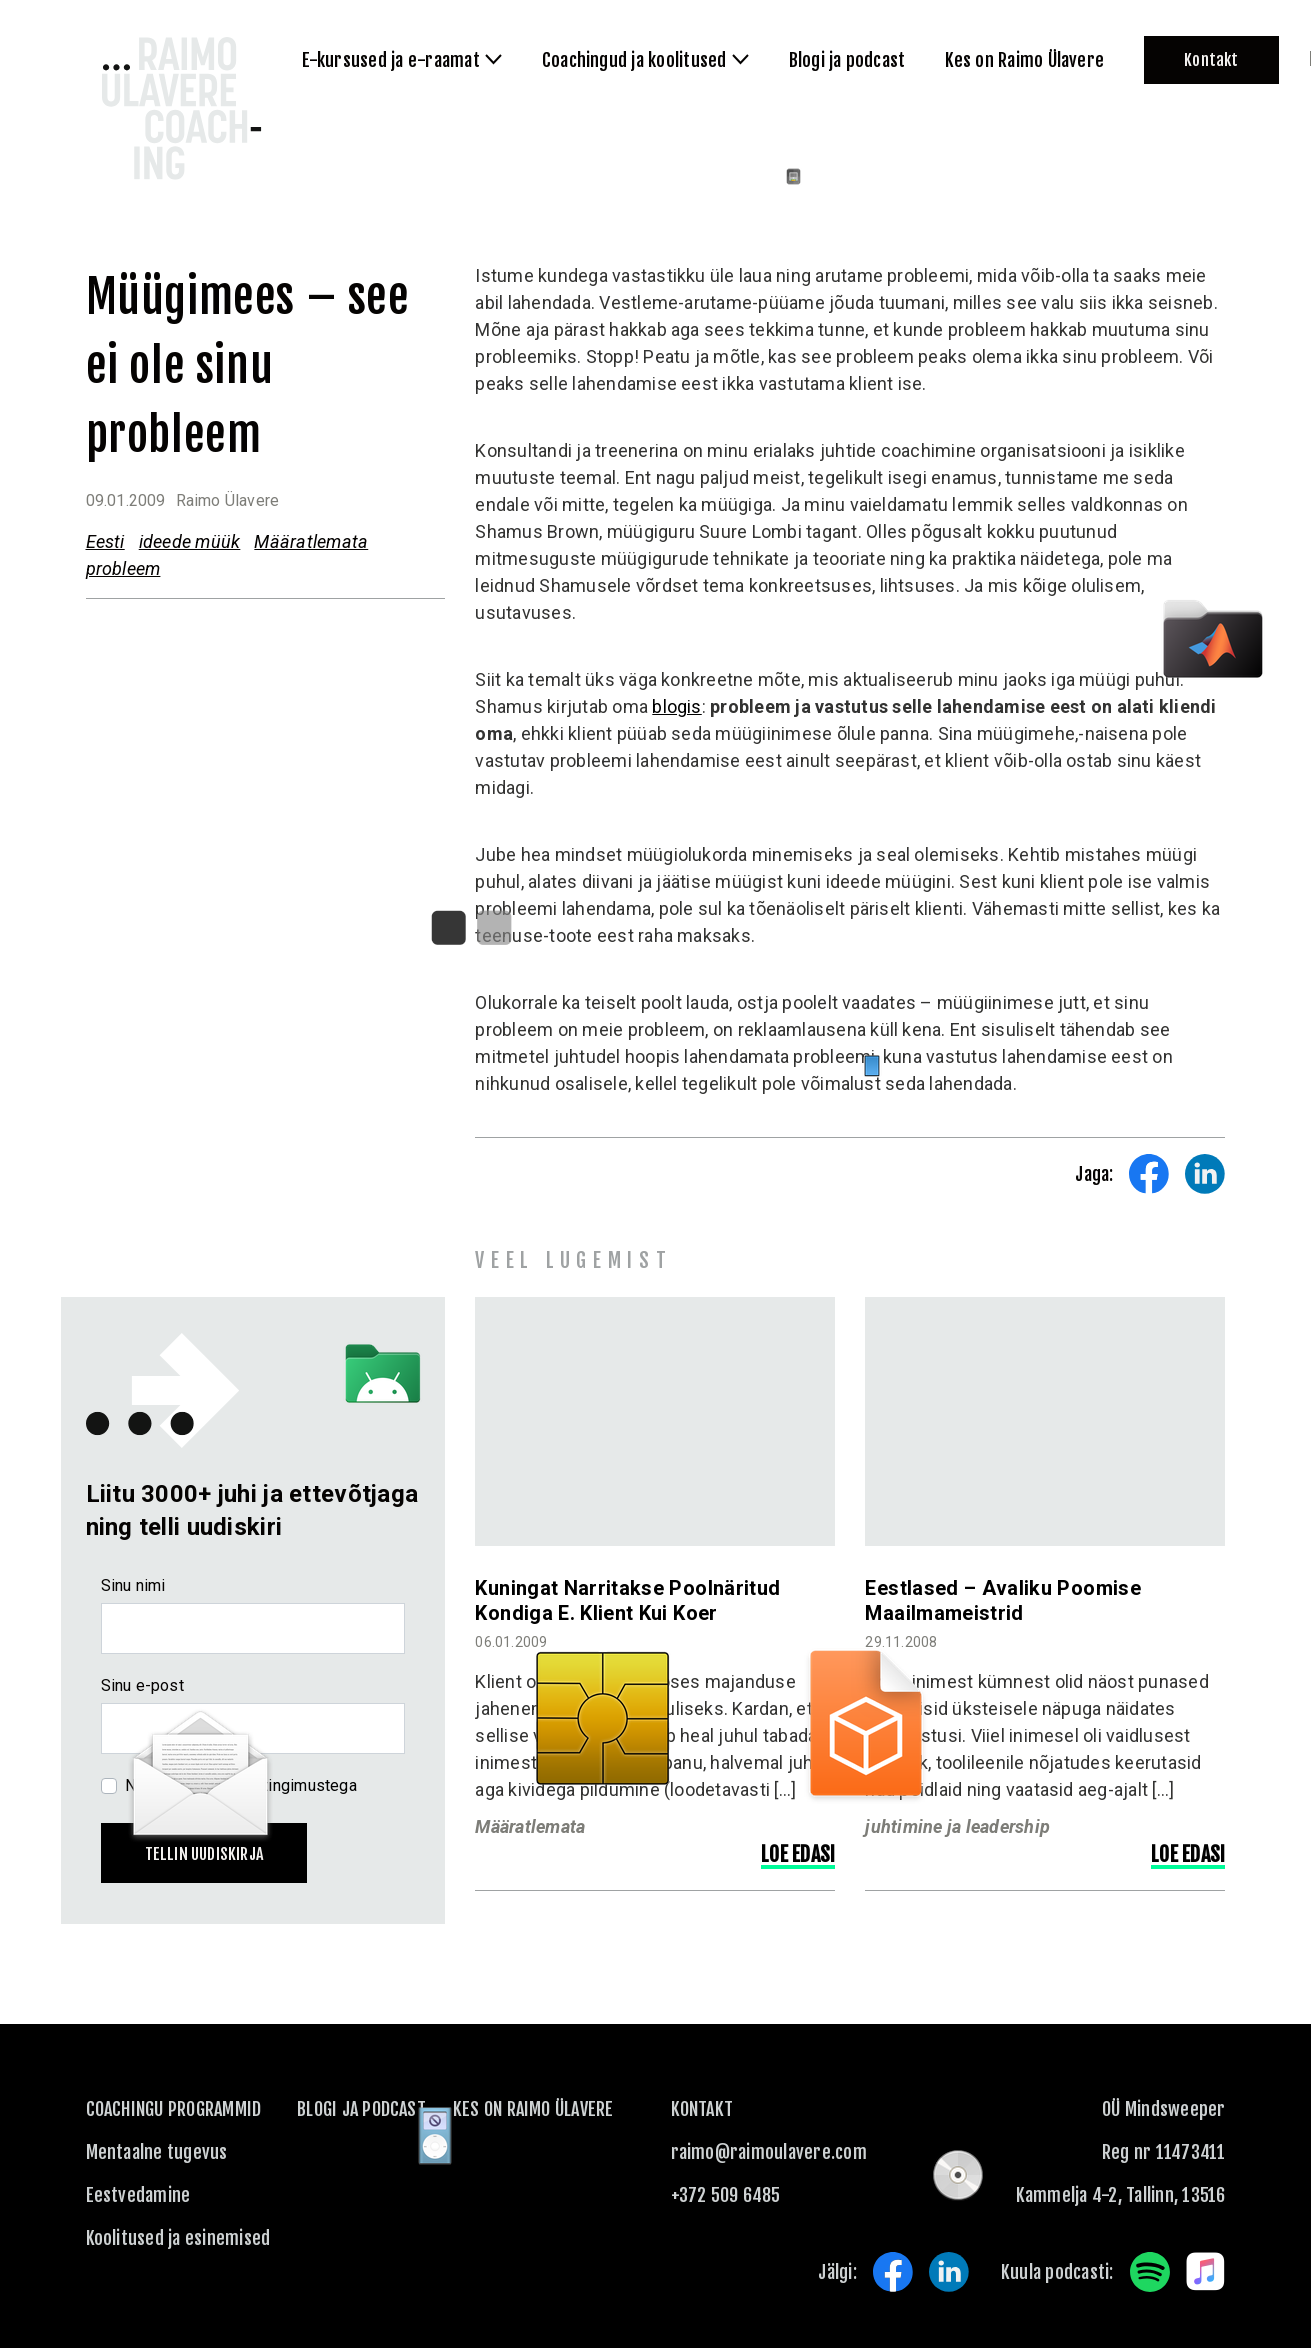 This screenshot has height=2348, width=1311. I want to click on smart card or security token management, so click(602, 1718).